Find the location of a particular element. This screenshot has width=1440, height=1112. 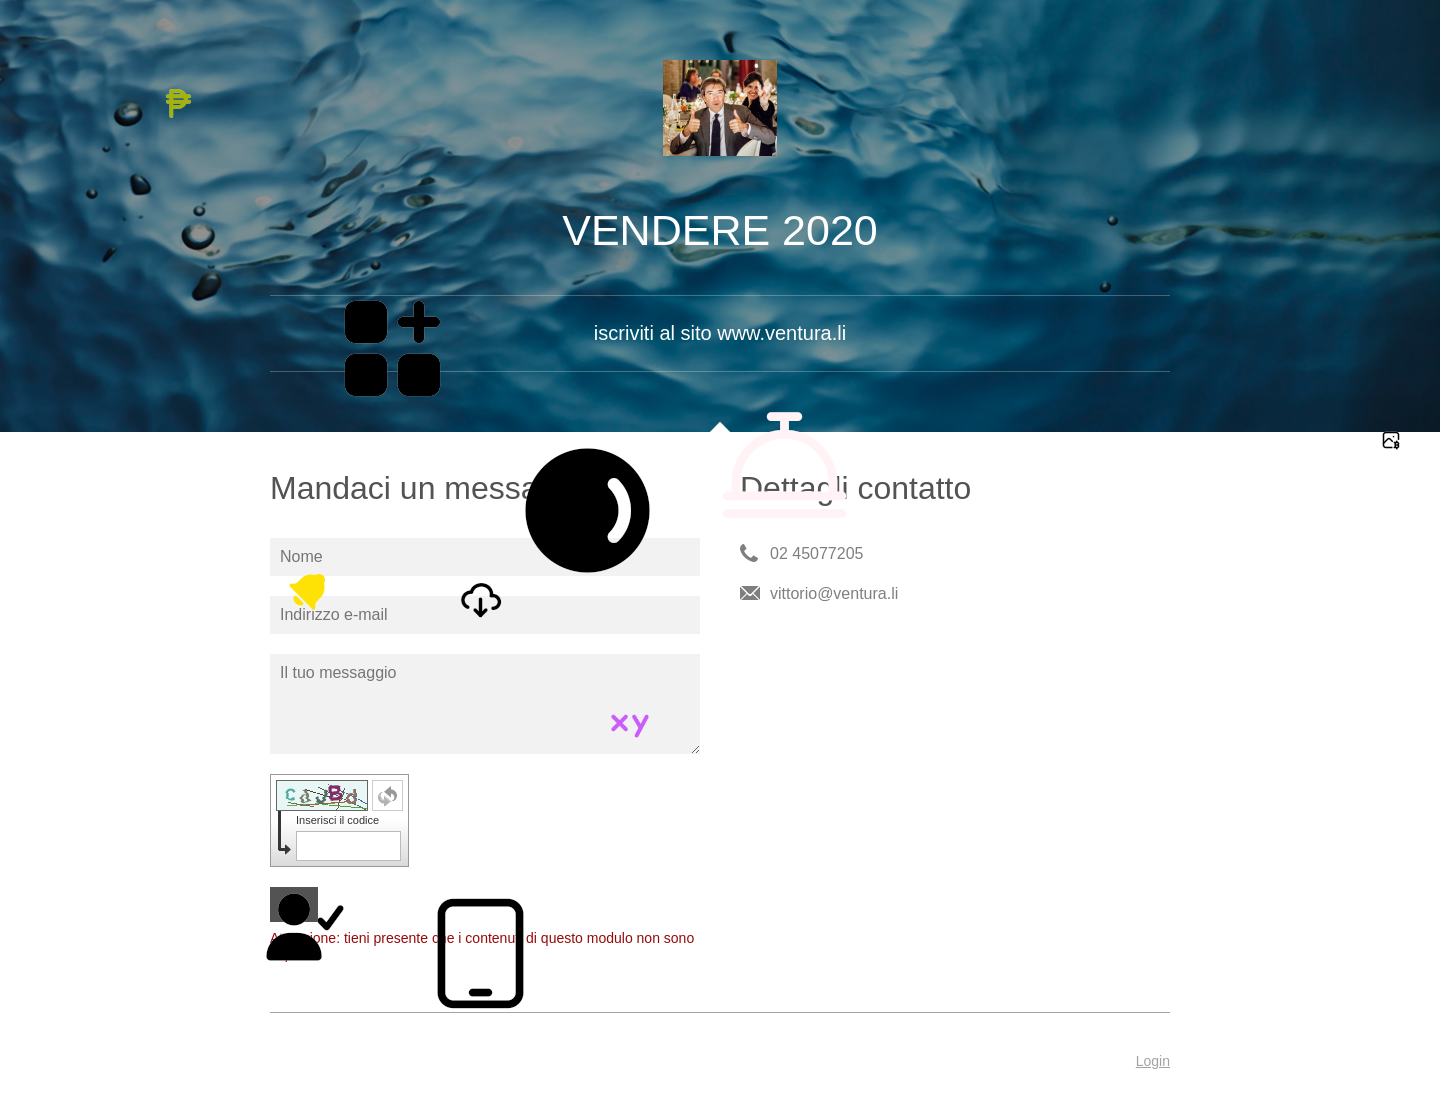

notifications are active is located at coordinates (307, 591).